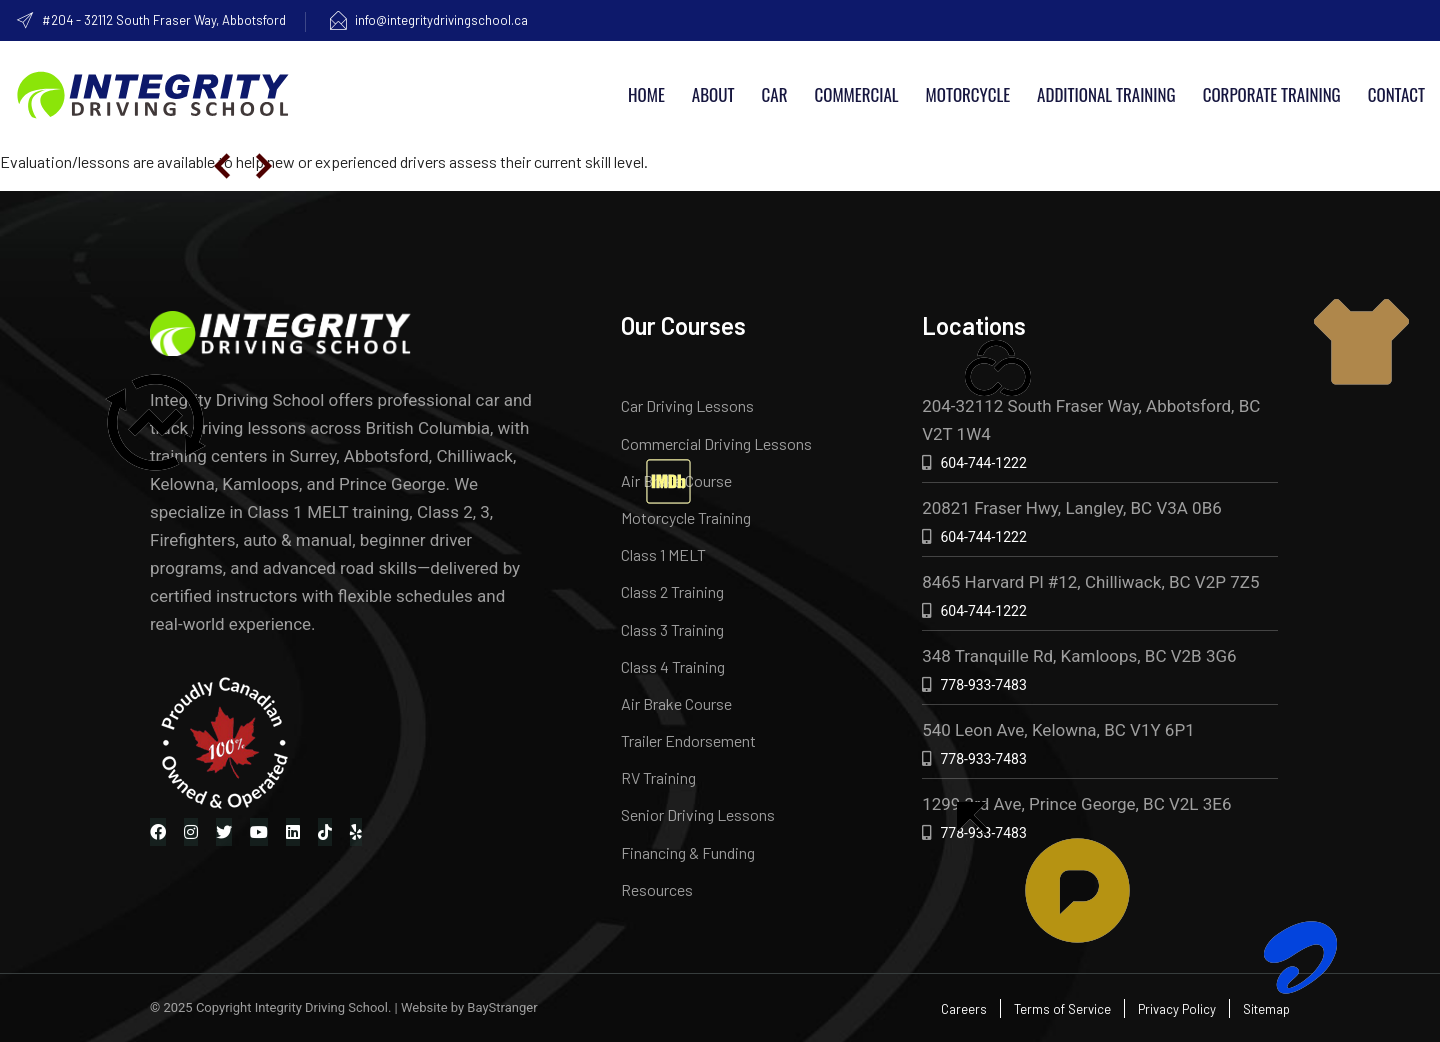 The height and width of the screenshot is (1042, 1440). What do you see at coordinates (998, 368) in the screenshot?
I see `contabo cloud hosting services logo` at bounding box center [998, 368].